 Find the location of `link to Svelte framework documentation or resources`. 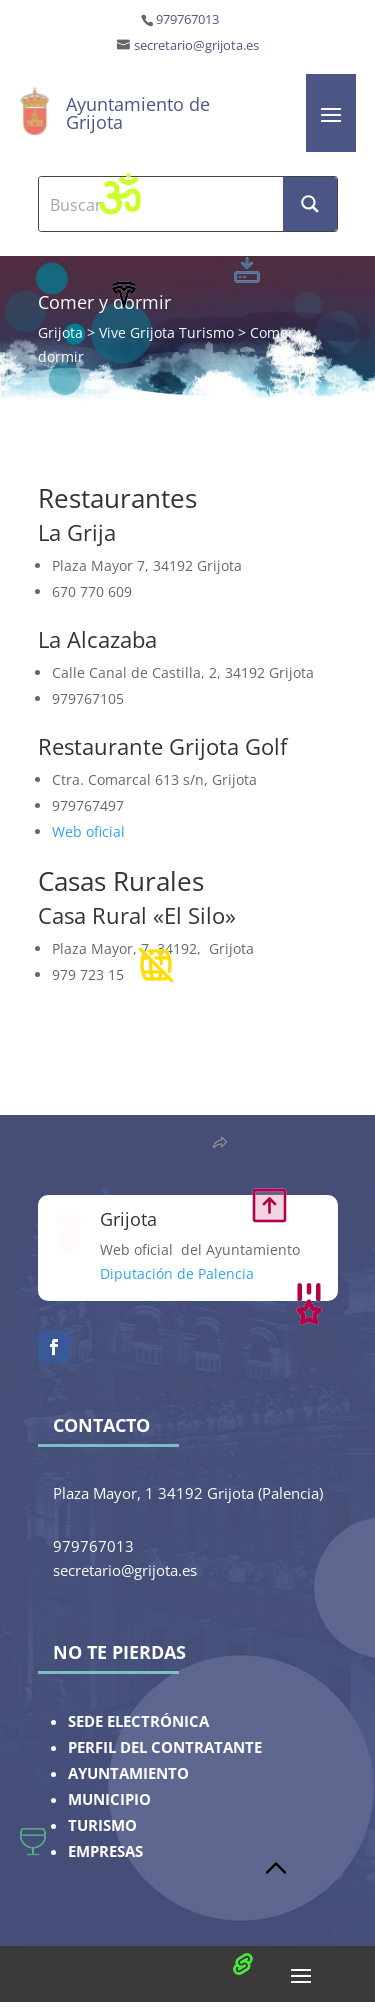

link to Svelte framework documentation or resources is located at coordinates (243, 1963).